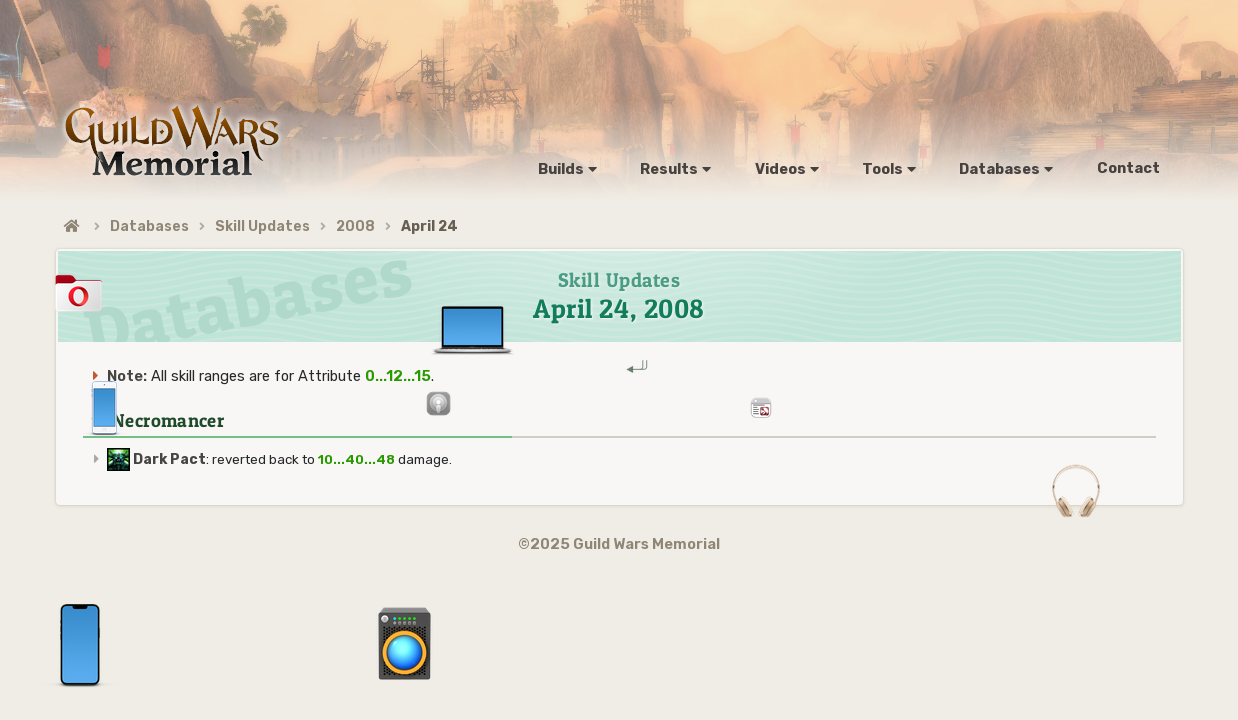  What do you see at coordinates (438, 403) in the screenshot?
I see `open the Podcasts app` at bounding box center [438, 403].